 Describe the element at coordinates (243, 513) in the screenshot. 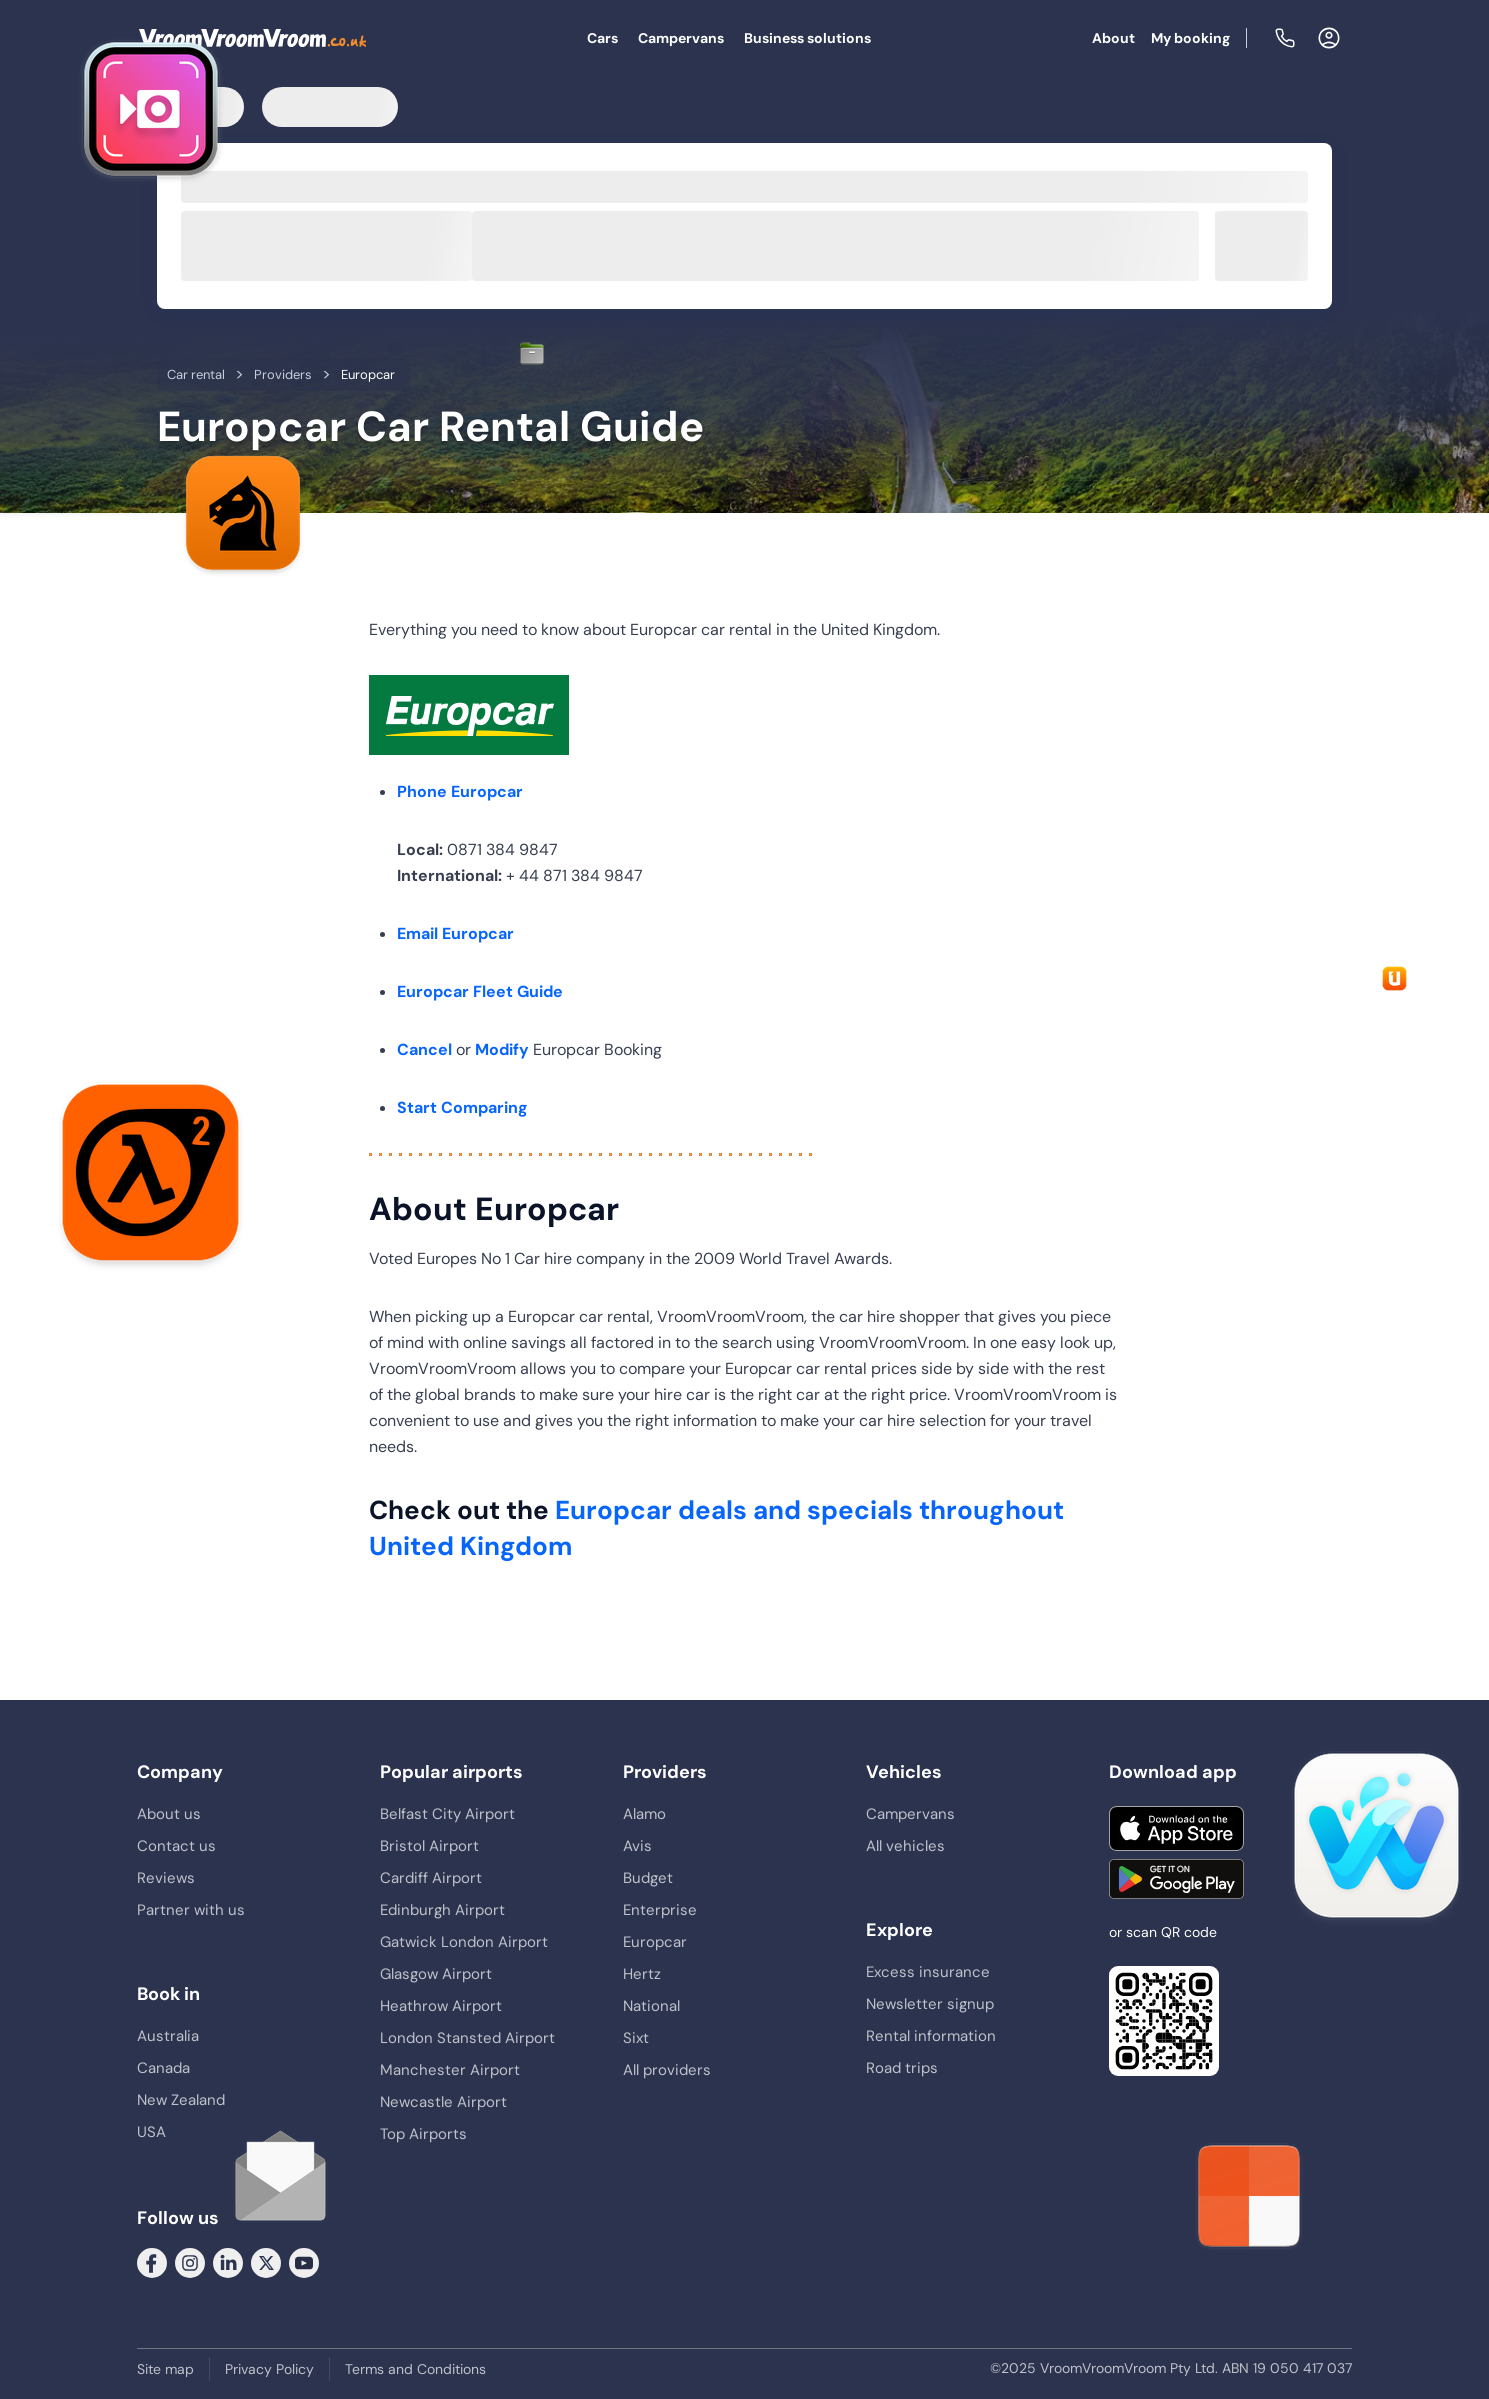

I see `open the Chess app` at that location.